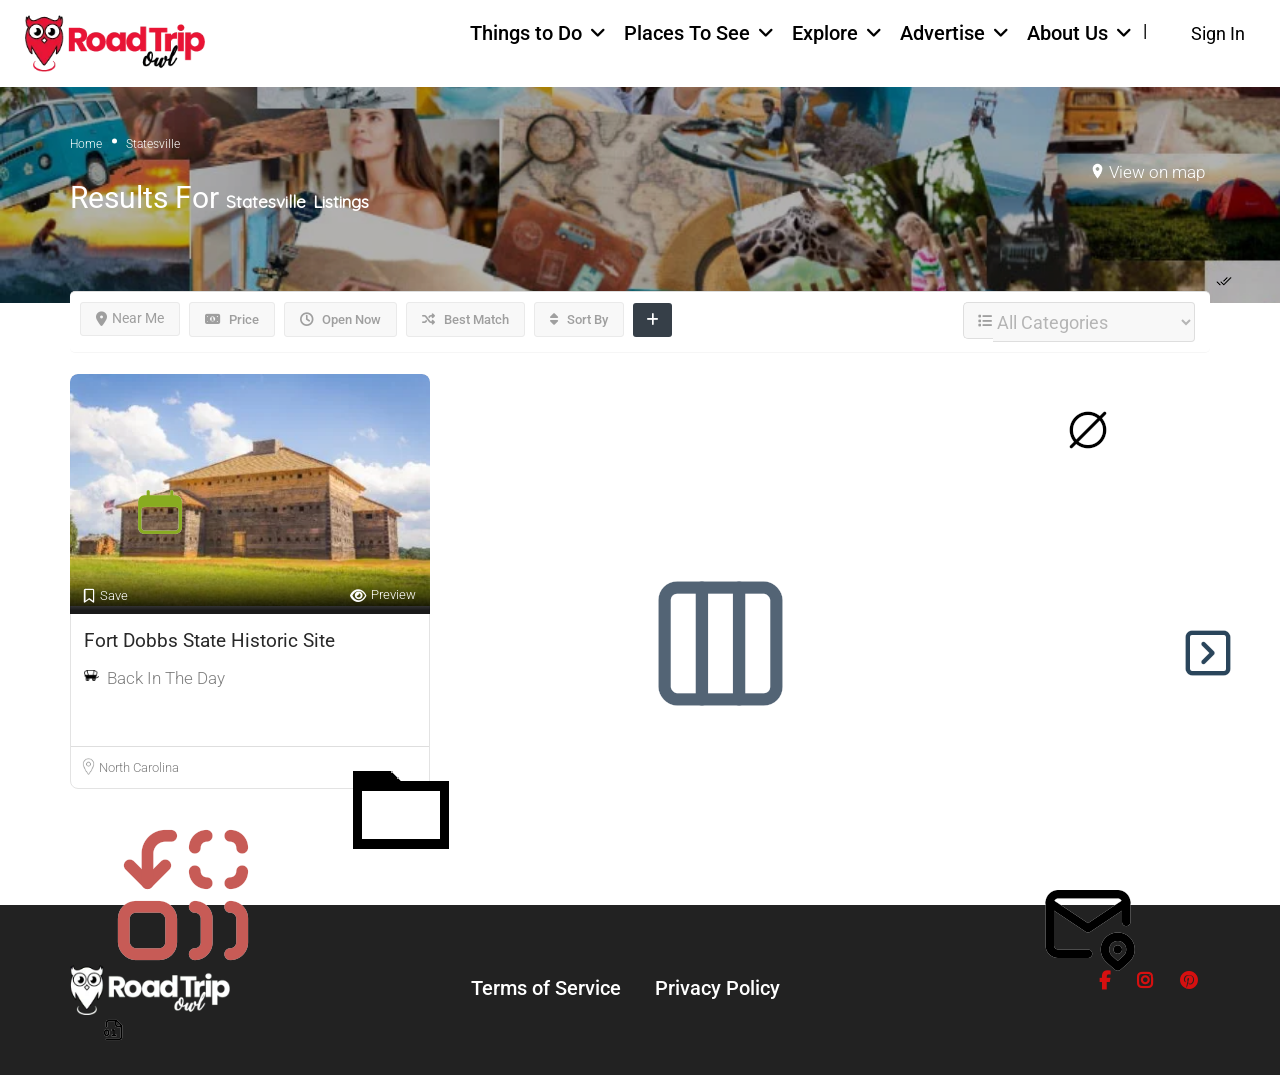 This screenshot has width=1280, height=1075. Describe the element at coordinates (114, 1030) in the screenshot. I see `view a binary or data file` at that location.